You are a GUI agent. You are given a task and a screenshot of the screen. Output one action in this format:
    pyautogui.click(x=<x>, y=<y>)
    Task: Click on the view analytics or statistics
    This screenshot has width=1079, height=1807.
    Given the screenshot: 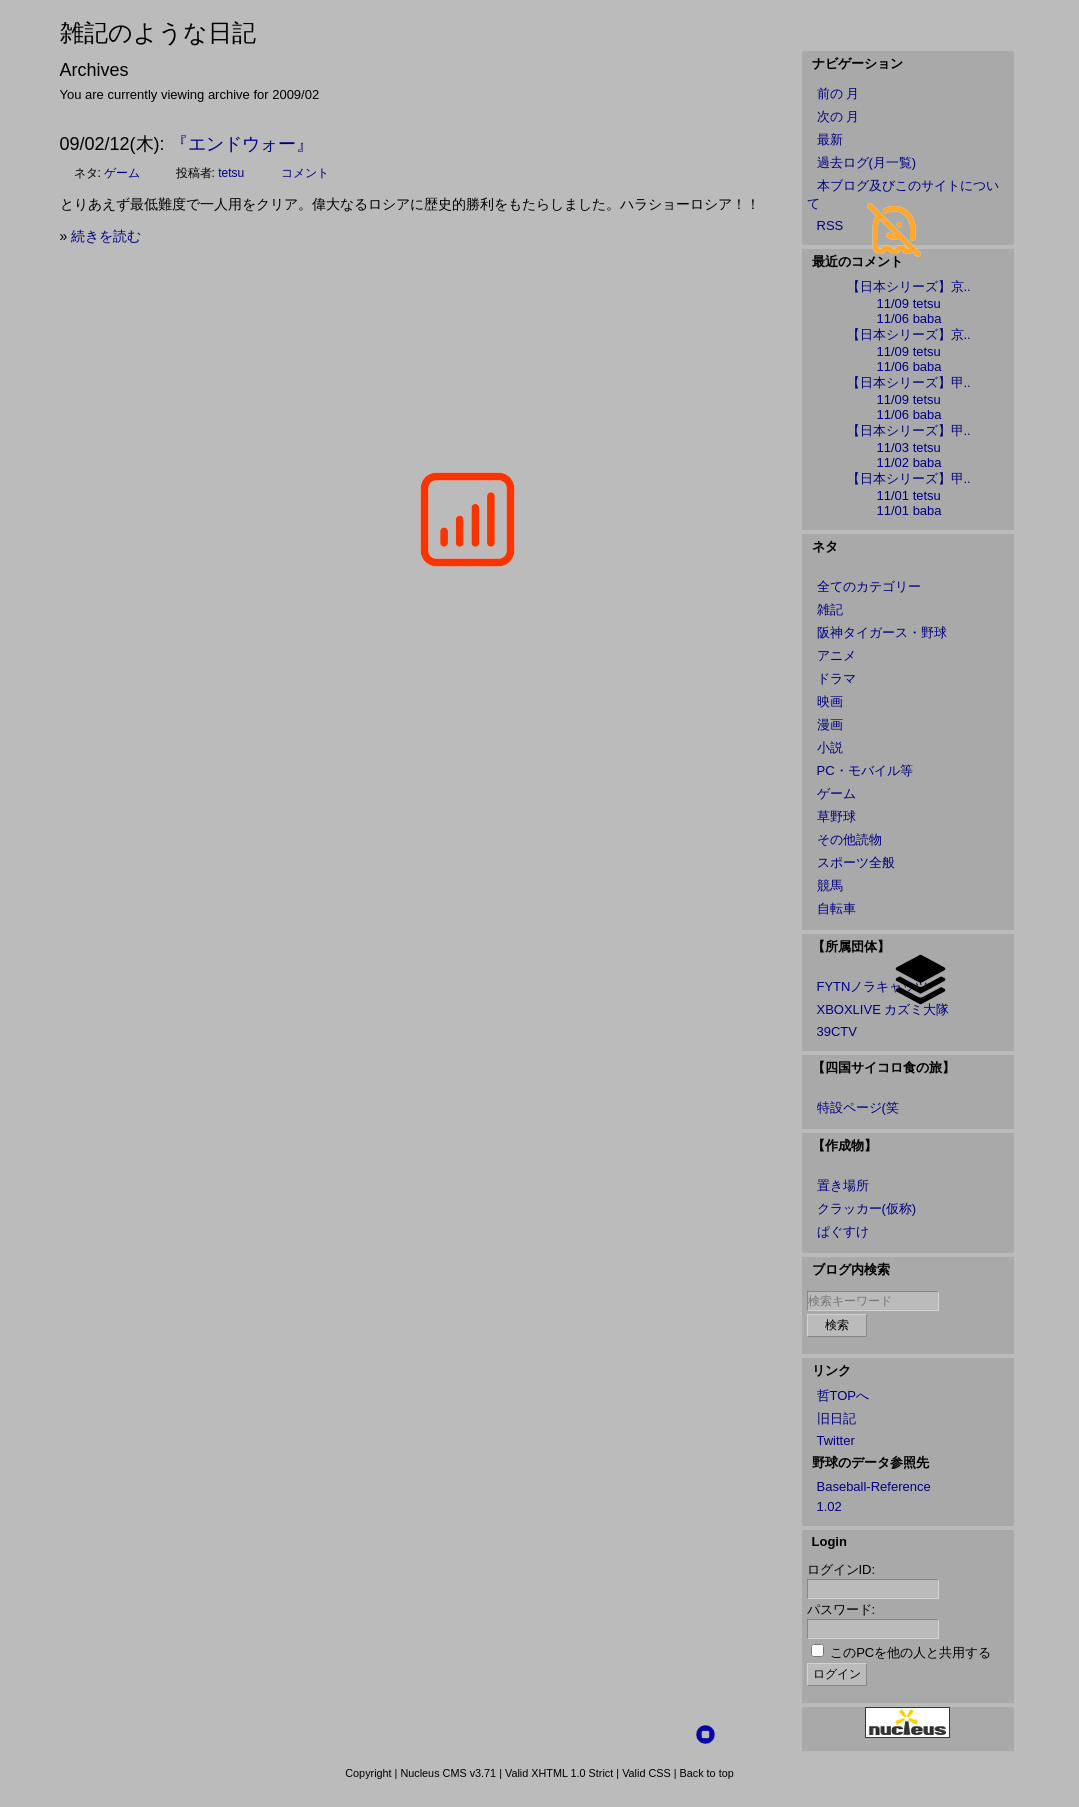 What is the action you would take?
    pyautogui.click(x=467, y=519)
    